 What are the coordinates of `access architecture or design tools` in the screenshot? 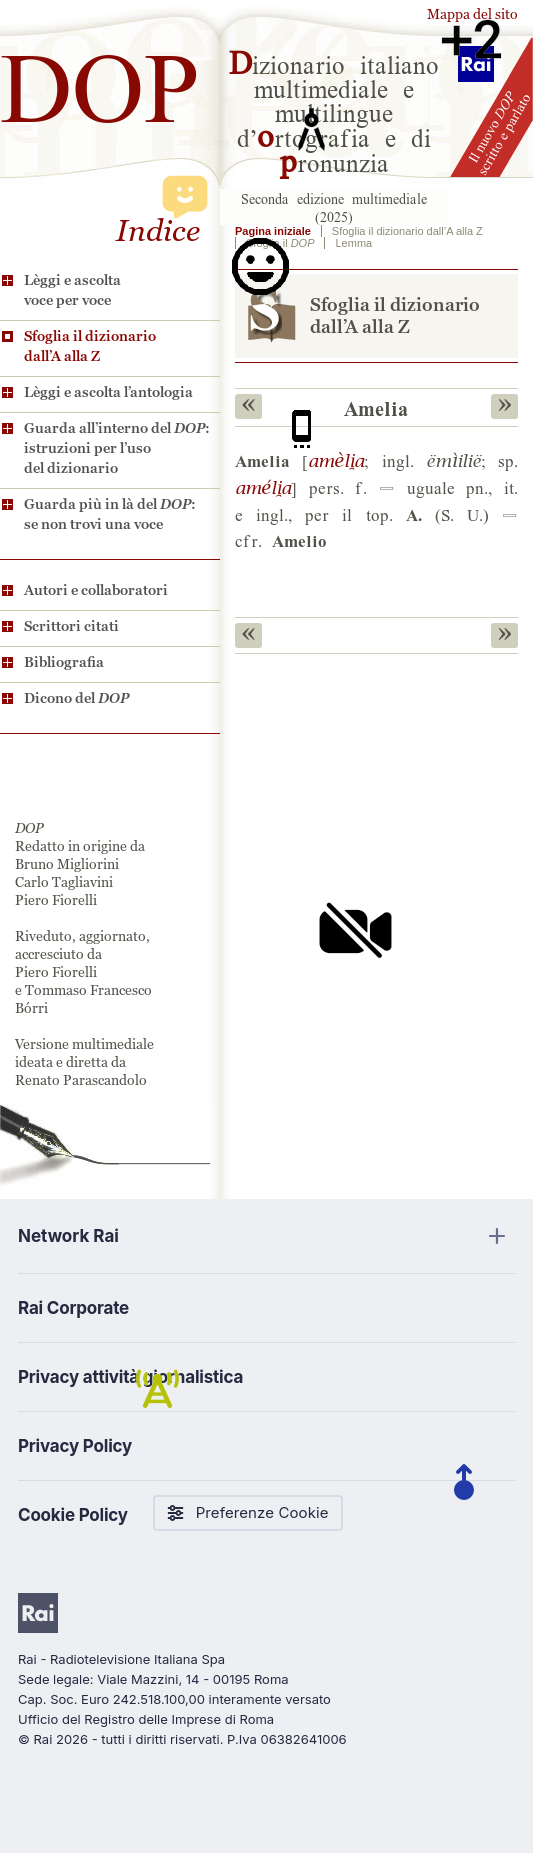 It's located at (311, 129).